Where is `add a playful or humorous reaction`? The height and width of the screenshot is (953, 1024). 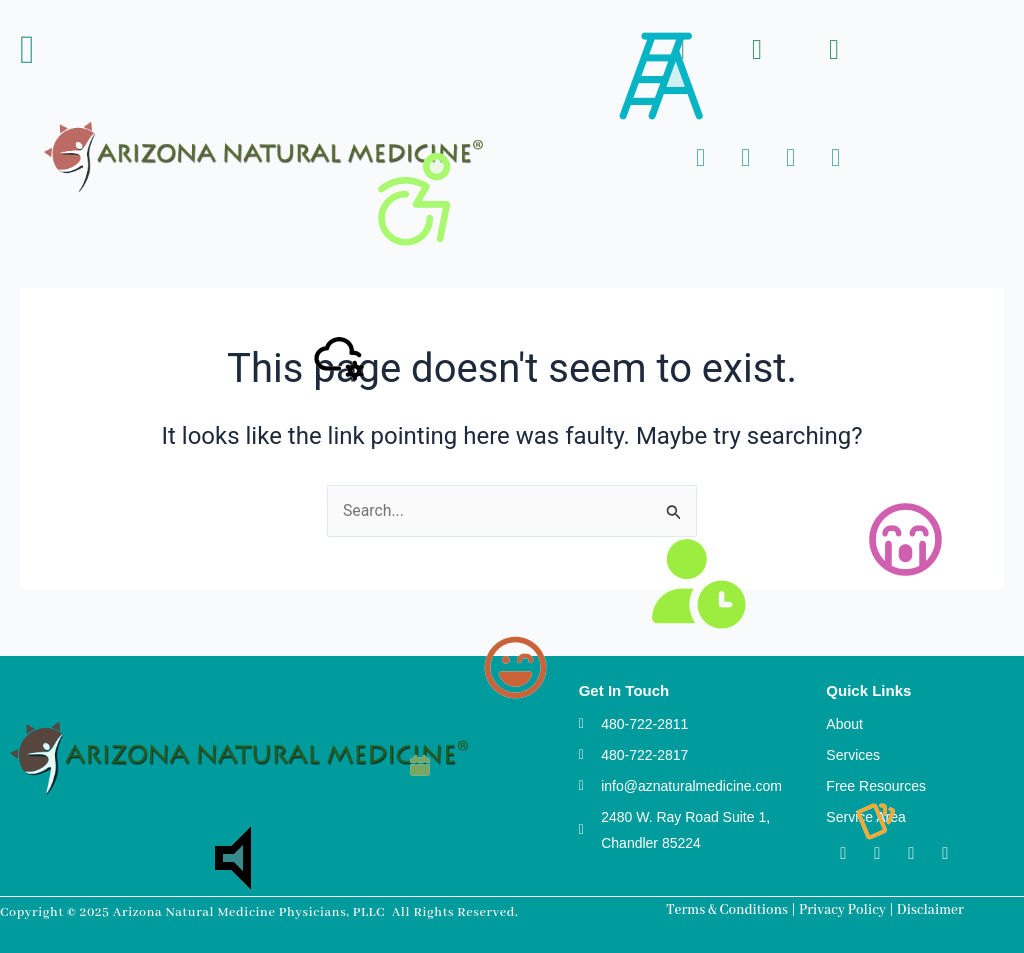
add a playful or humorous reaction is located at coordinates (515, 667).